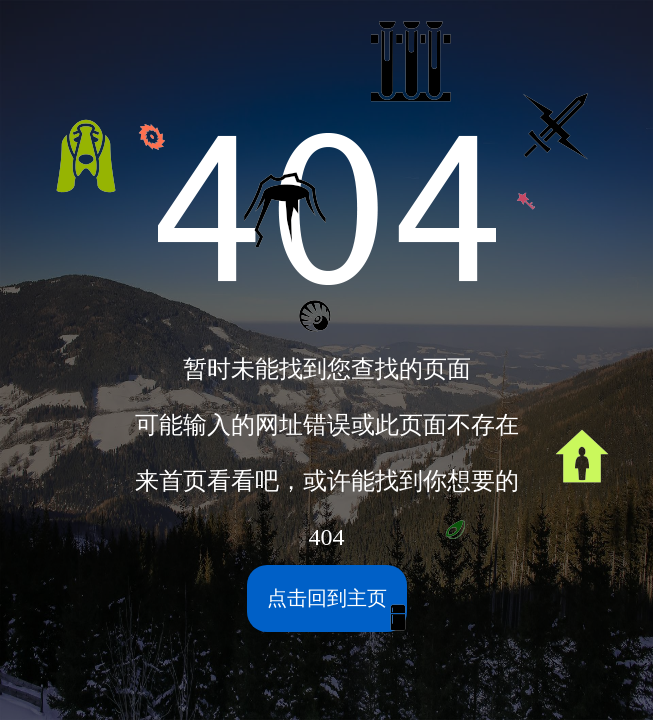 The image size is (653, 720). Describe the element at coordinates (315, 316) in the screenshot. I see `view surveillance or monitoring status` at that location.